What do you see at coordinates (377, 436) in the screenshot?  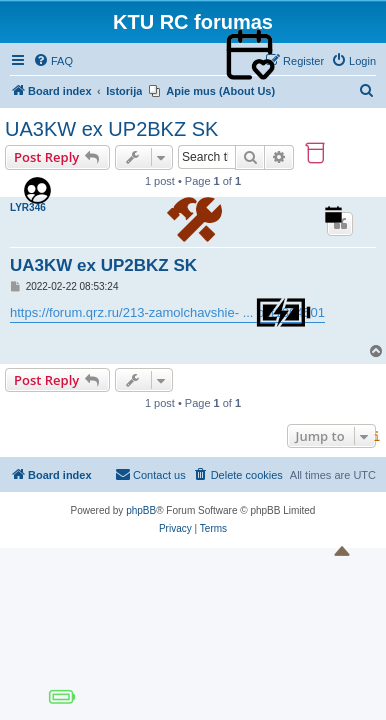 I see `view more information or details` at bounding box center [377, 436].